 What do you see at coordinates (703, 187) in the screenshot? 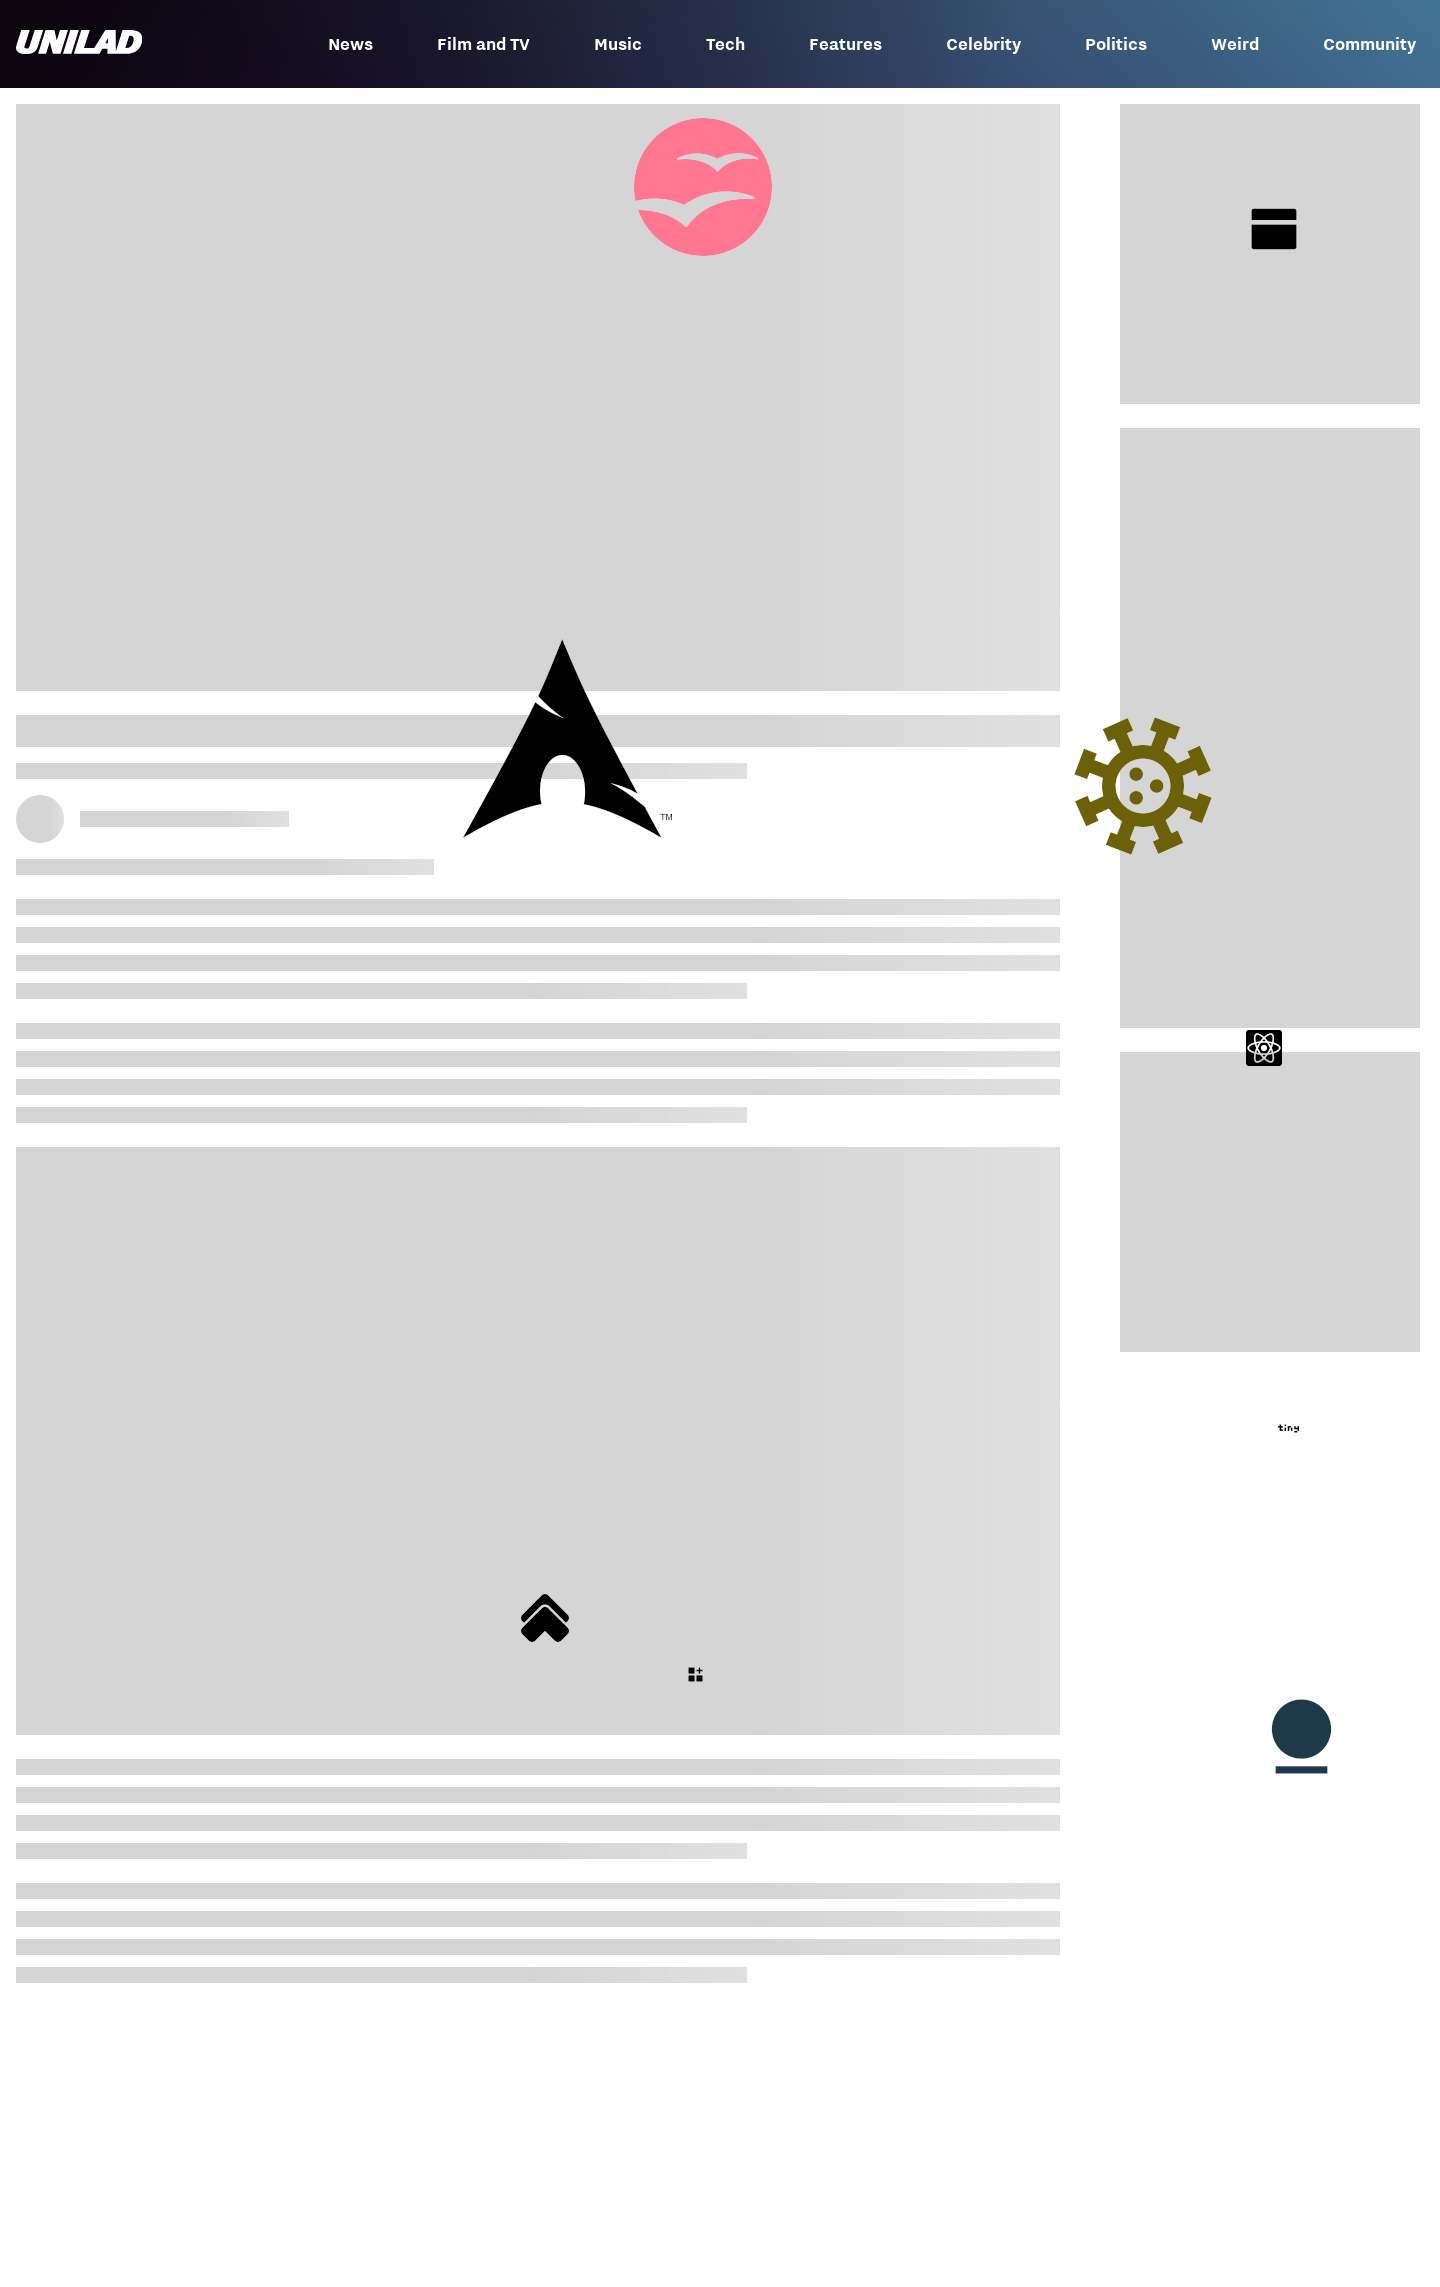
I see `open apache openoffice application` at bounding box center [703, 187].